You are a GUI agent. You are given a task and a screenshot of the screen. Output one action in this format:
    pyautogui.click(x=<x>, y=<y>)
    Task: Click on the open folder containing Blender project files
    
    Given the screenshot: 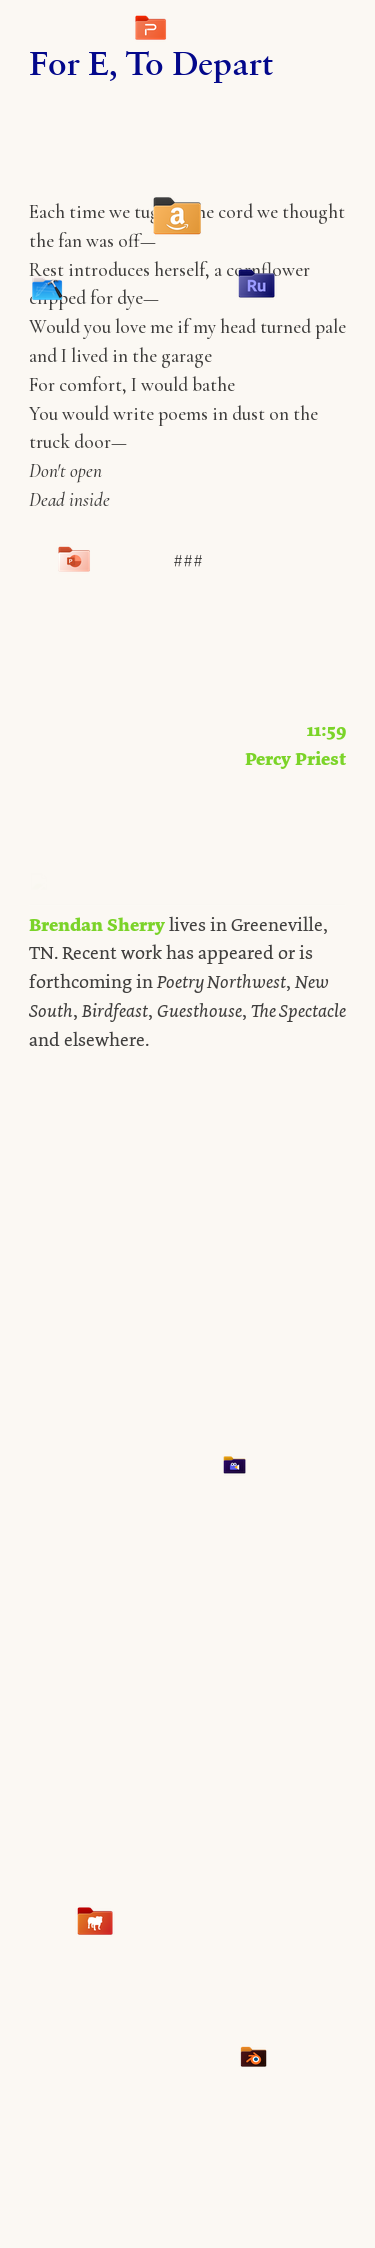 What is the action you would take?
    pyautogui.click(x=253, y=2057)
    